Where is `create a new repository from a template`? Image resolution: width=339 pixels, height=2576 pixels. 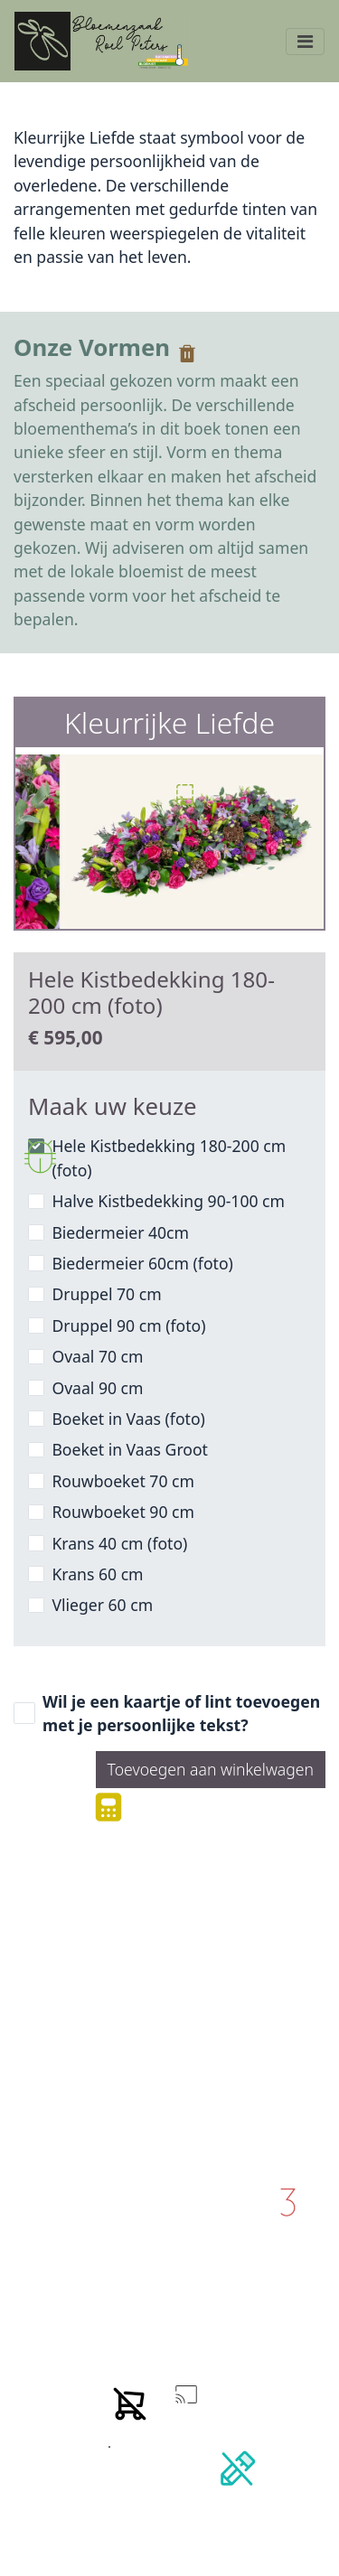
create a new repository from a template is located at coordinates (184, 795).